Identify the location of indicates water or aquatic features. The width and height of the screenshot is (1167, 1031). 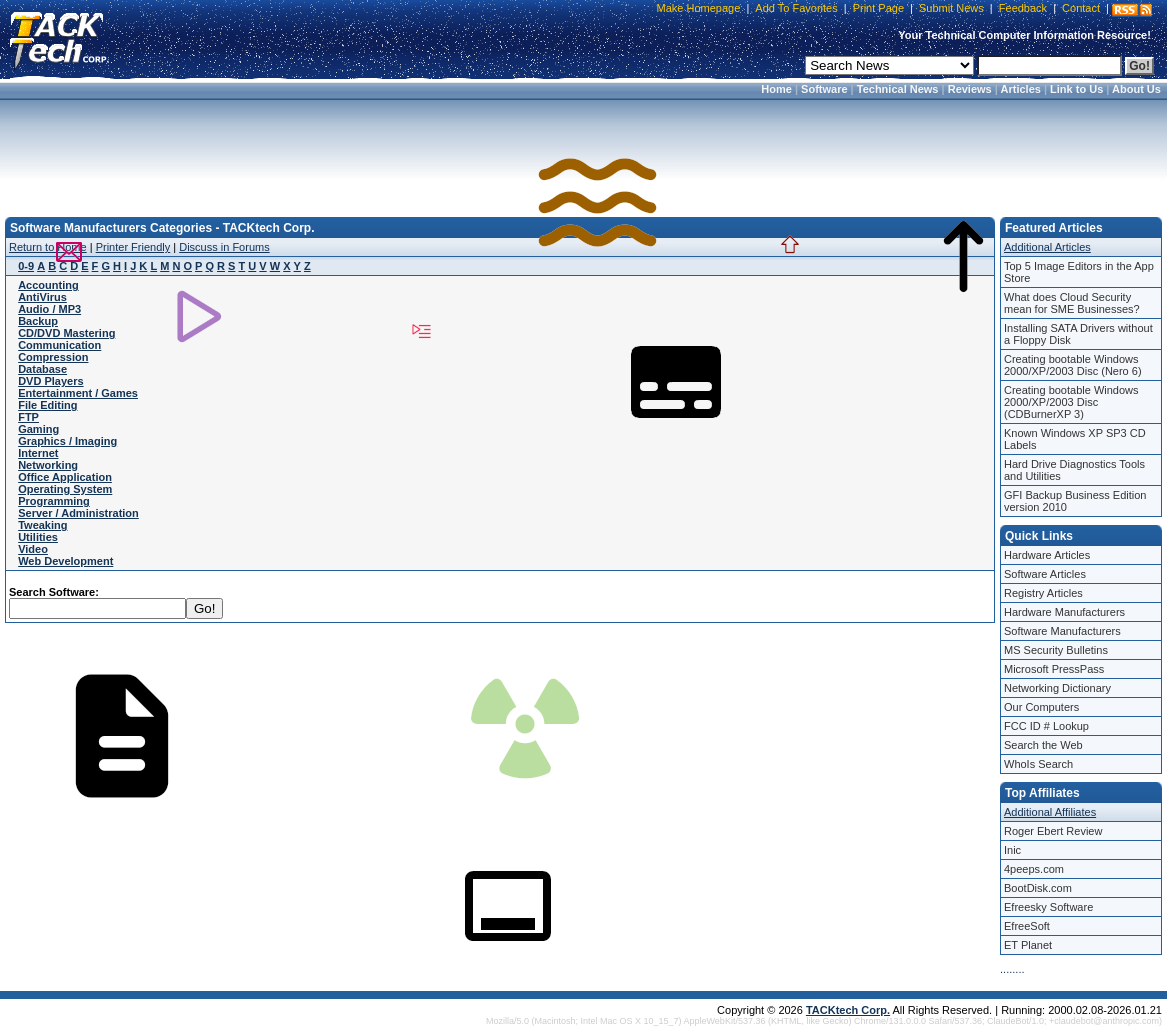
(597, 202).